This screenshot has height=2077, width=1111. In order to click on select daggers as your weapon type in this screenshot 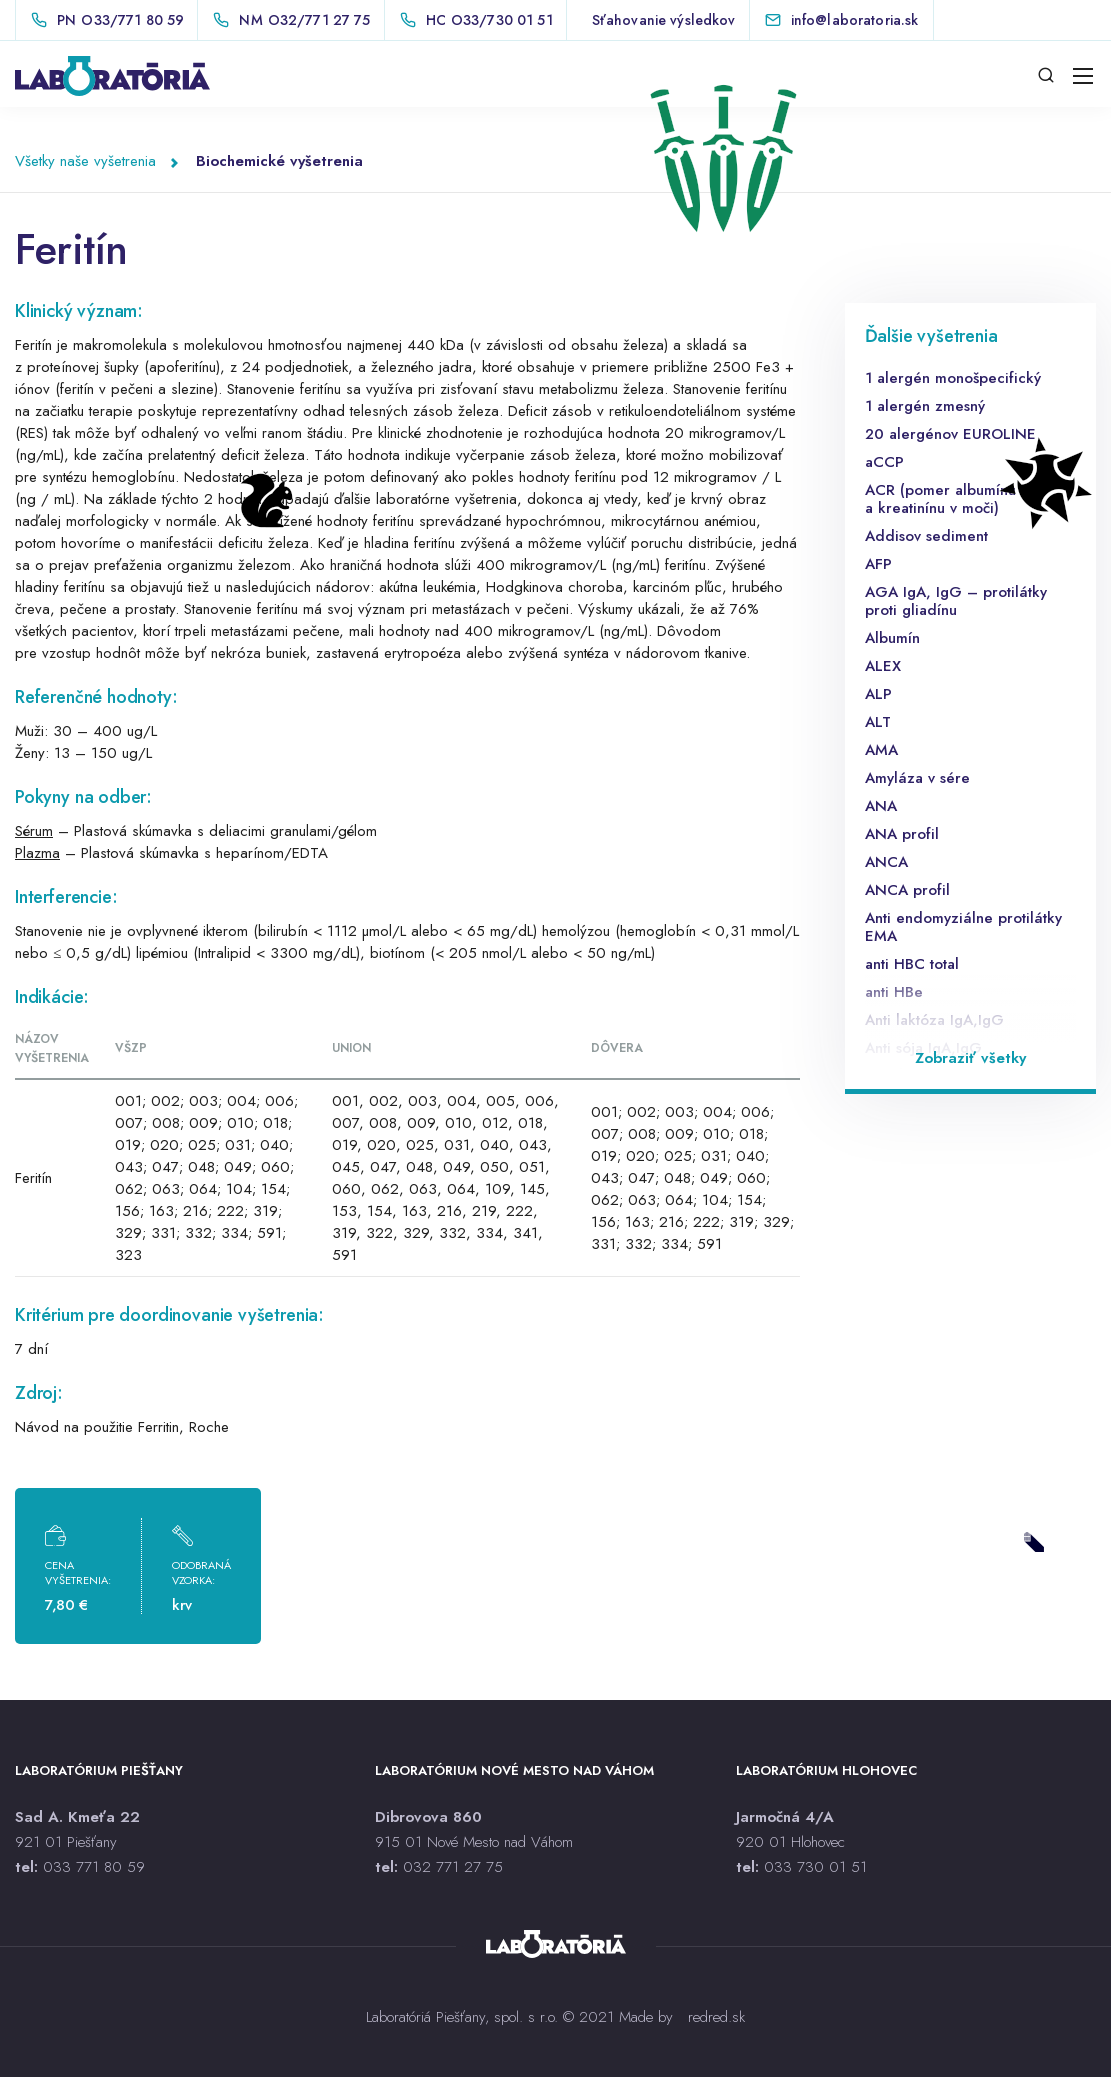, I will do `click(723, 158)`.